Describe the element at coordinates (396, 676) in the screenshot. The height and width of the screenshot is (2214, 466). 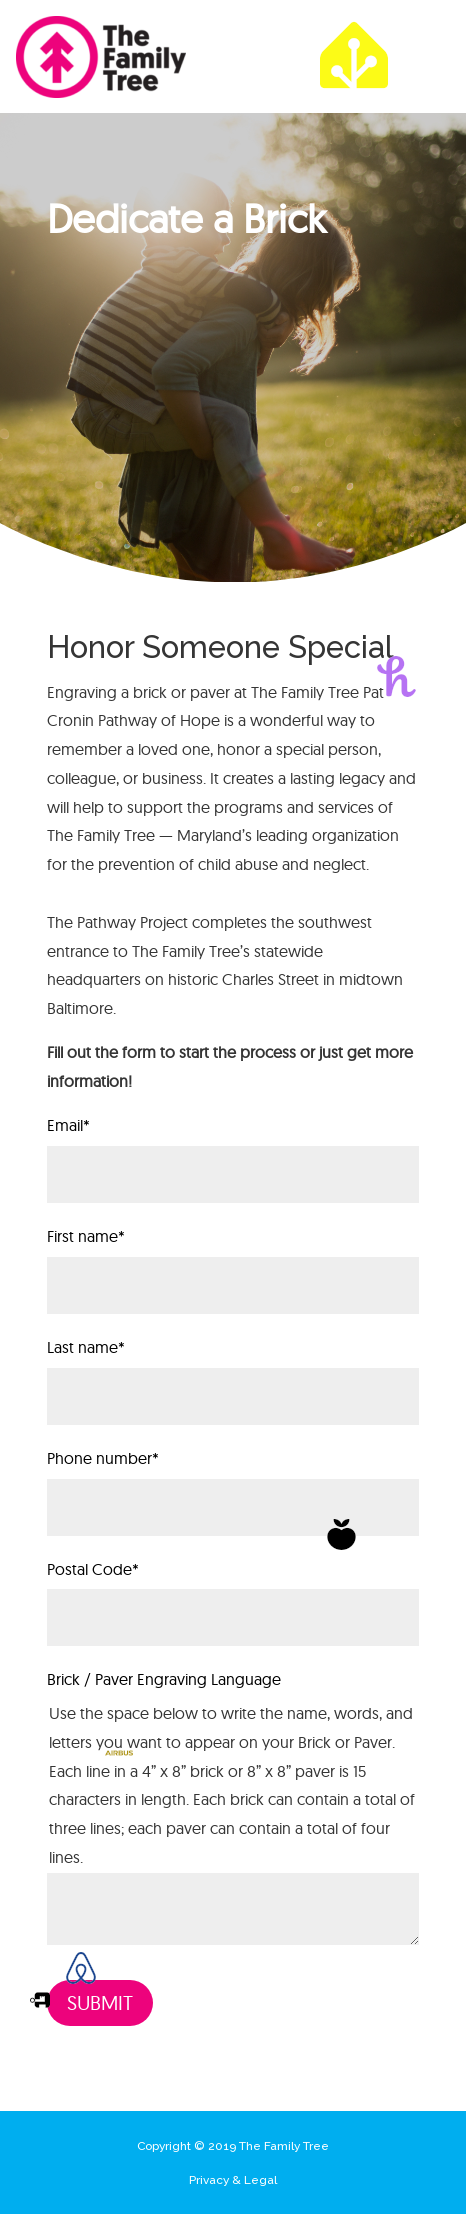
I see `open the Honey browser extension` at that location.